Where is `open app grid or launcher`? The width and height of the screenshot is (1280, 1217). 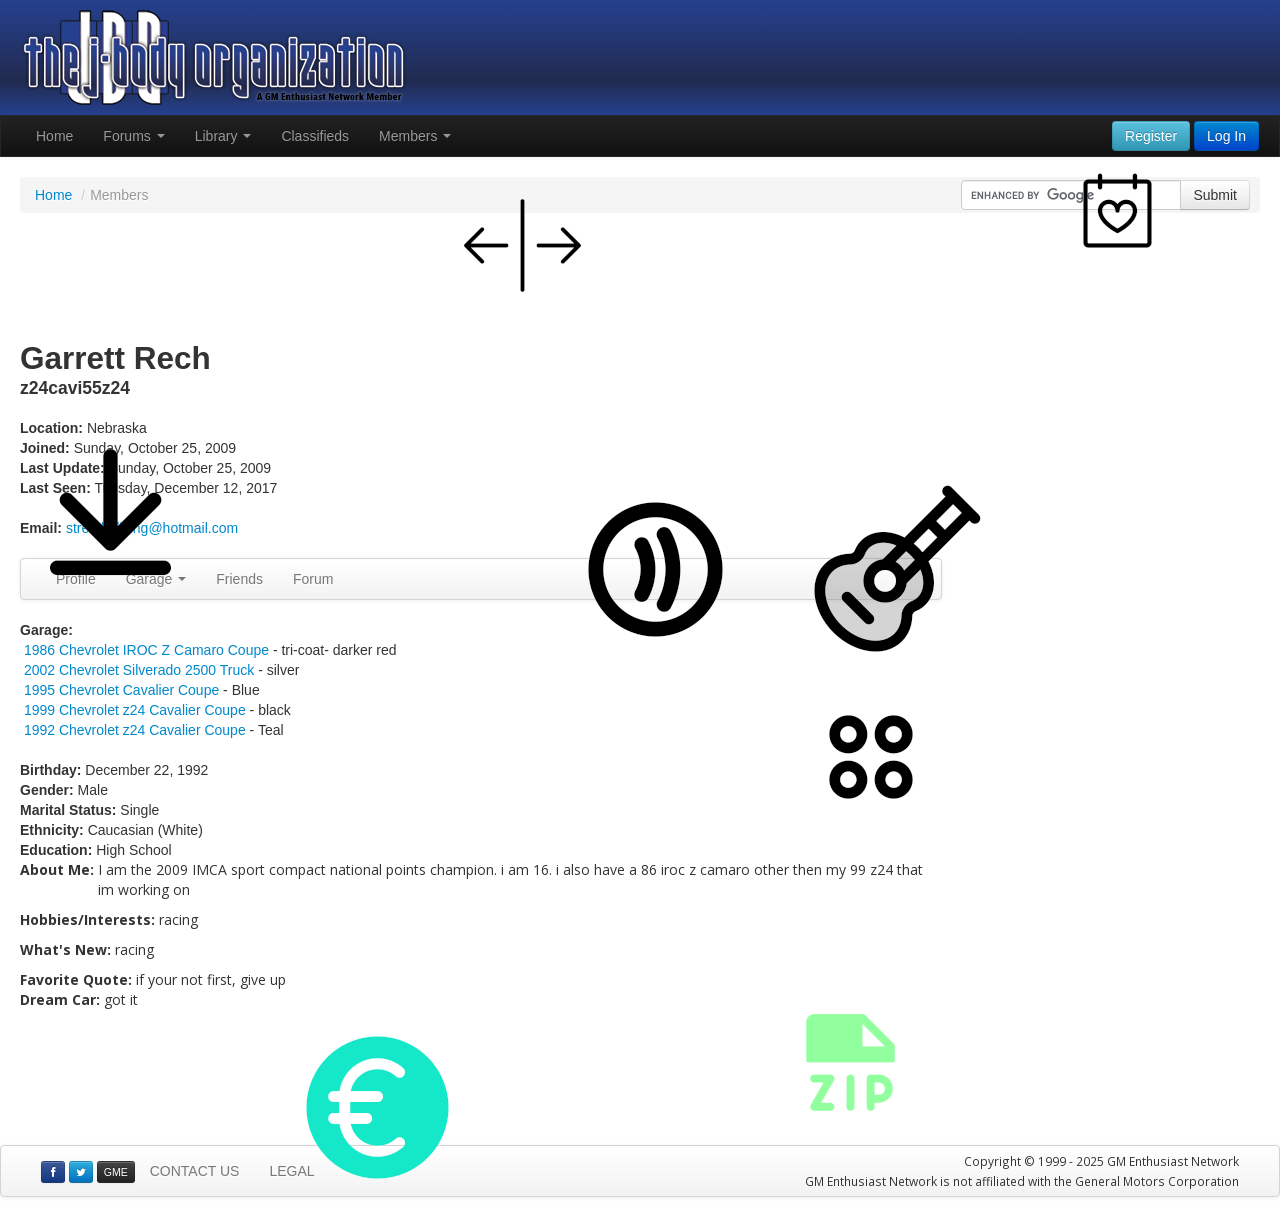 open app grid or launcher is located at coordinates (871, 757).